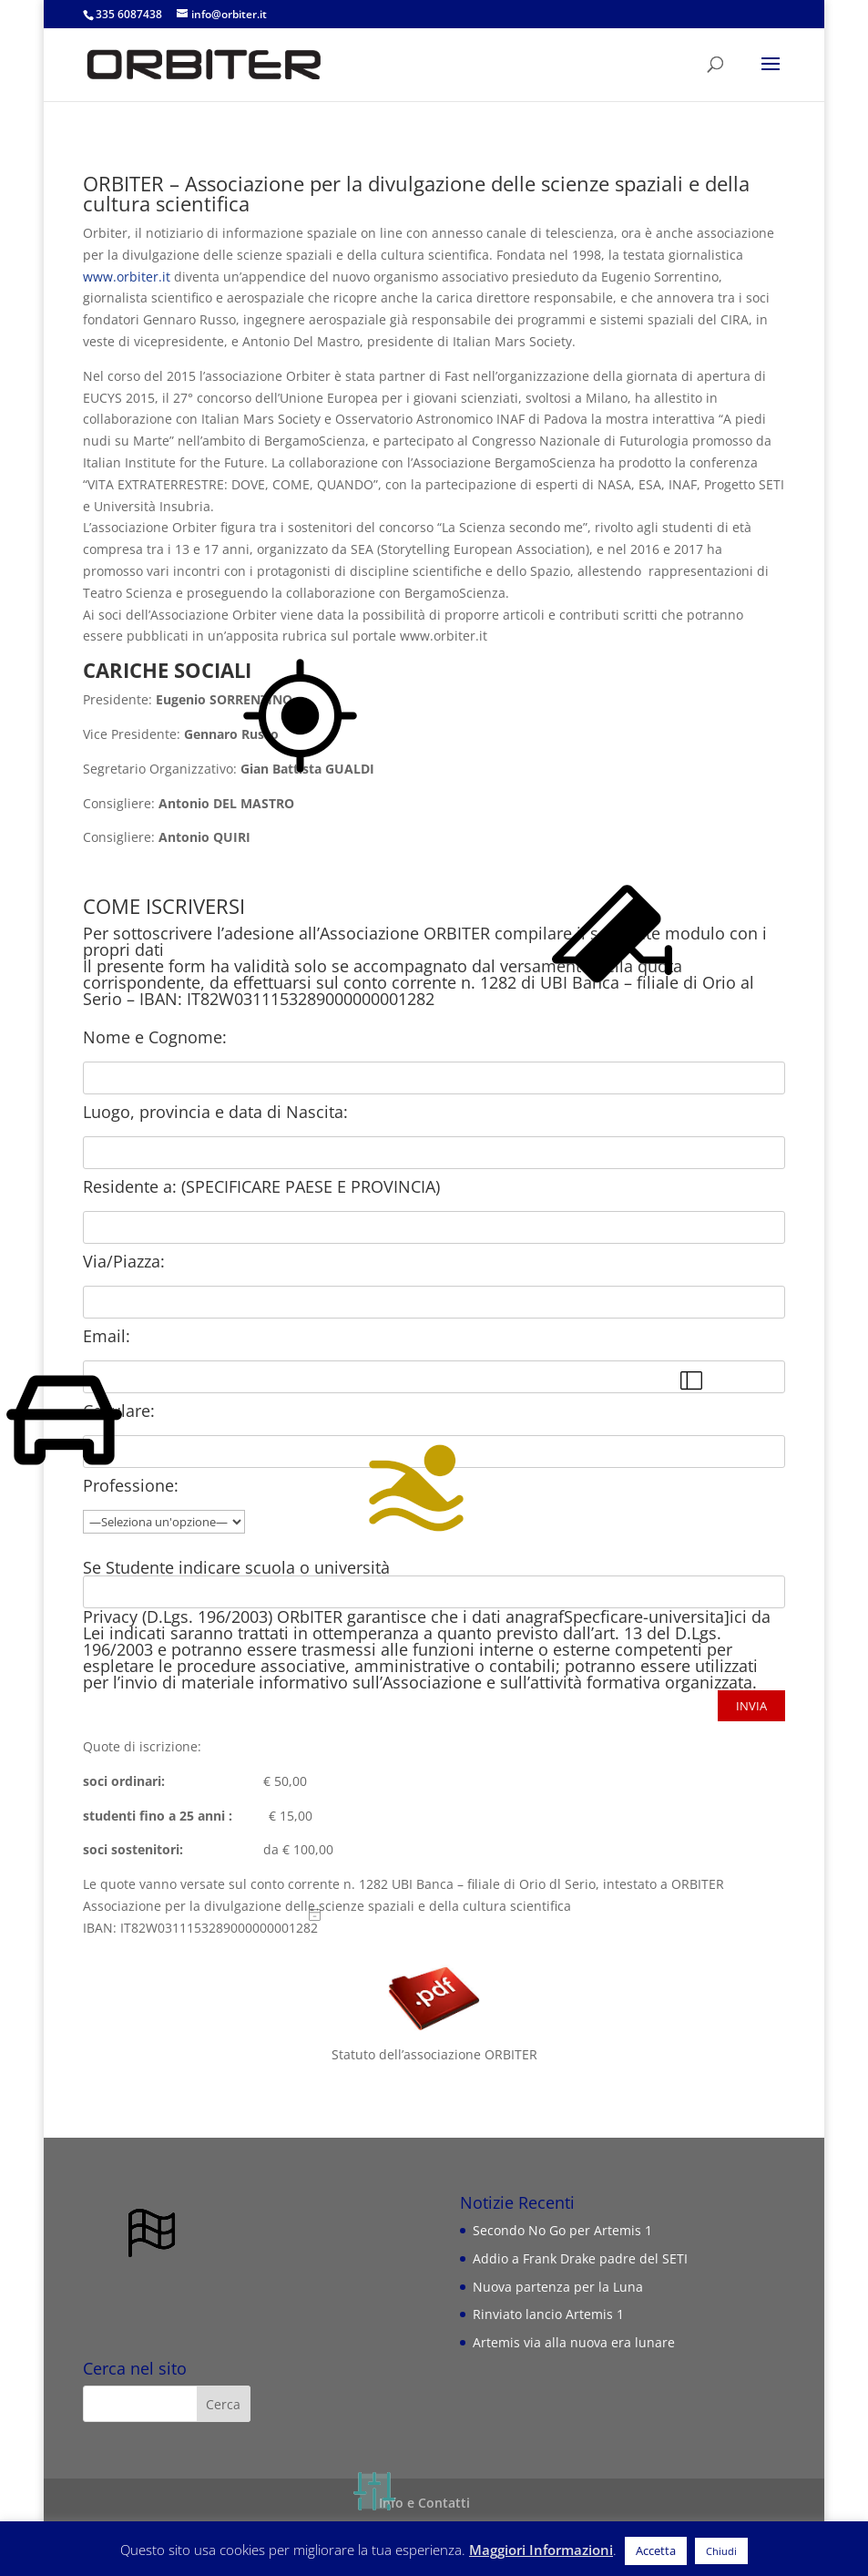  What do you see at coordinates (612, 941) in the screenshot?
I see `access security camera feed` at bounding box center [612, 941].